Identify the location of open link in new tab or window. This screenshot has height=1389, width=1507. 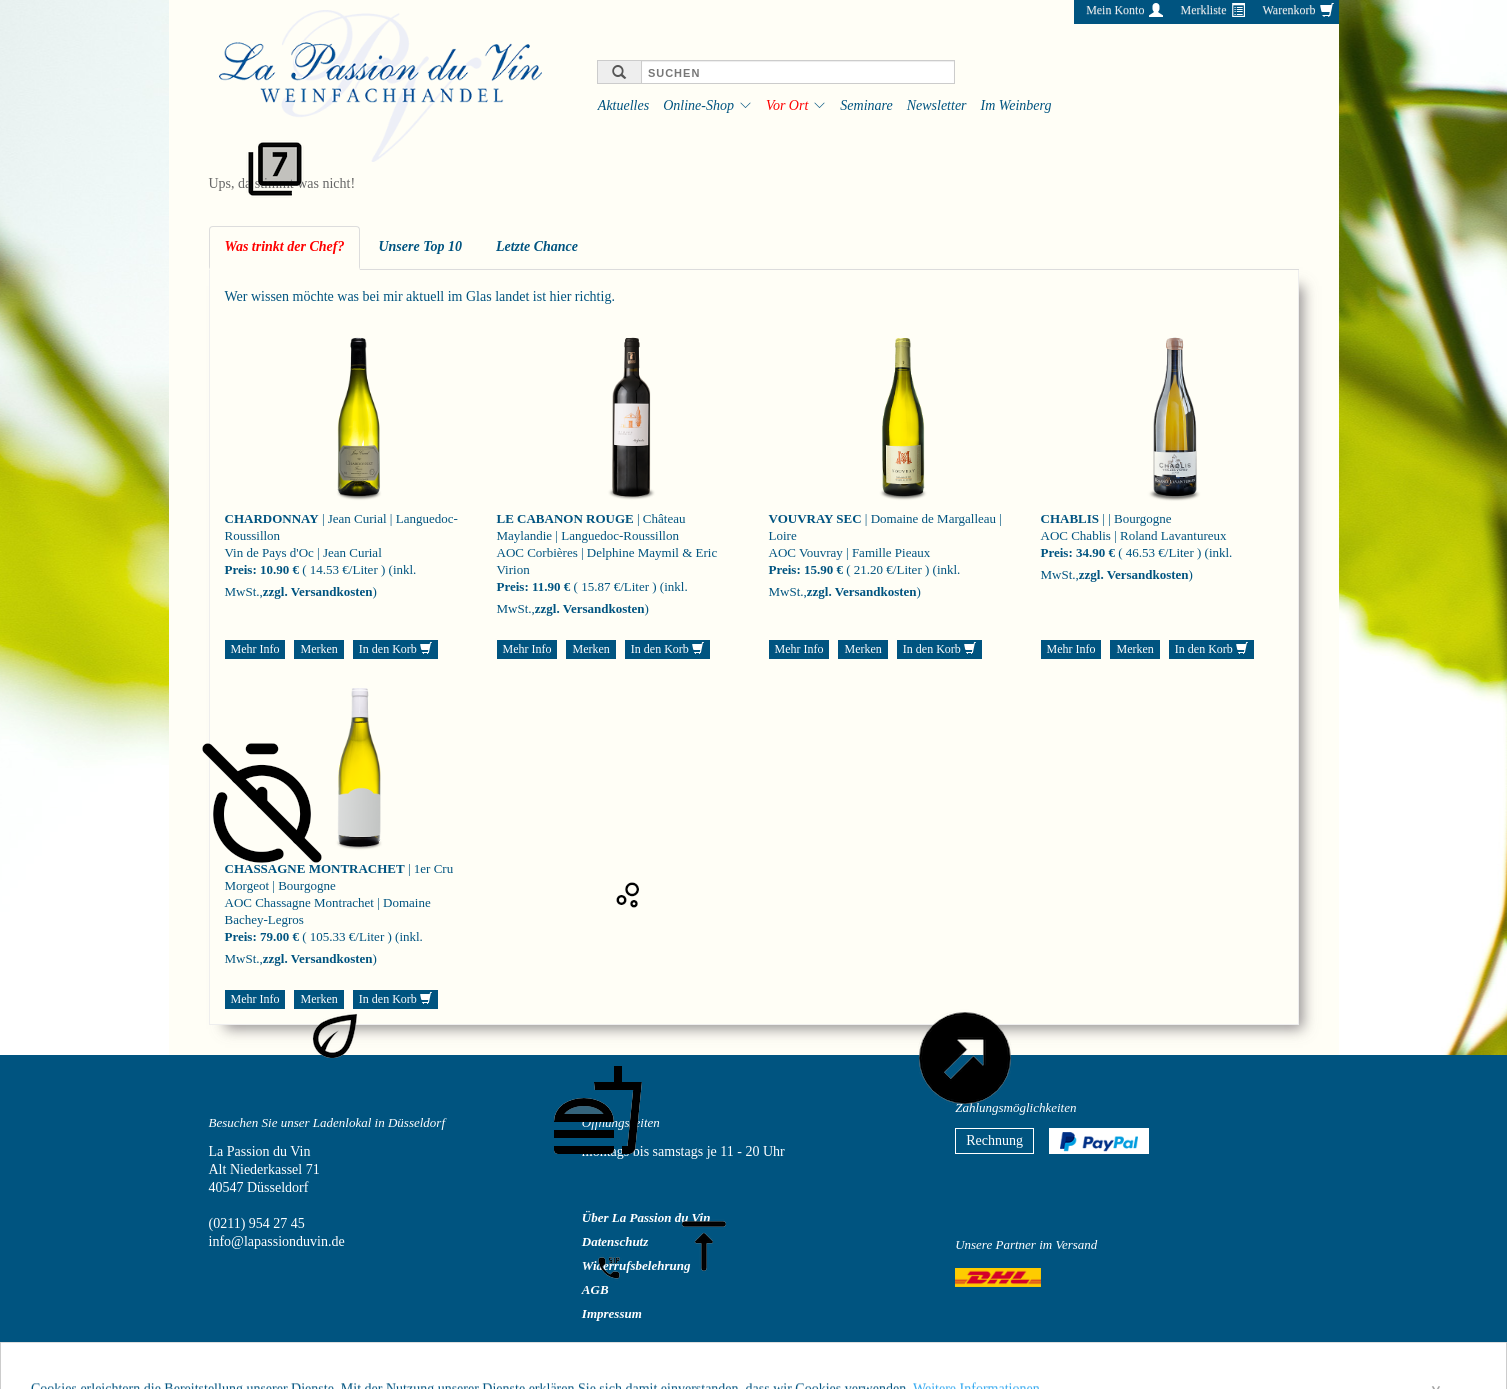
(965, 1058).